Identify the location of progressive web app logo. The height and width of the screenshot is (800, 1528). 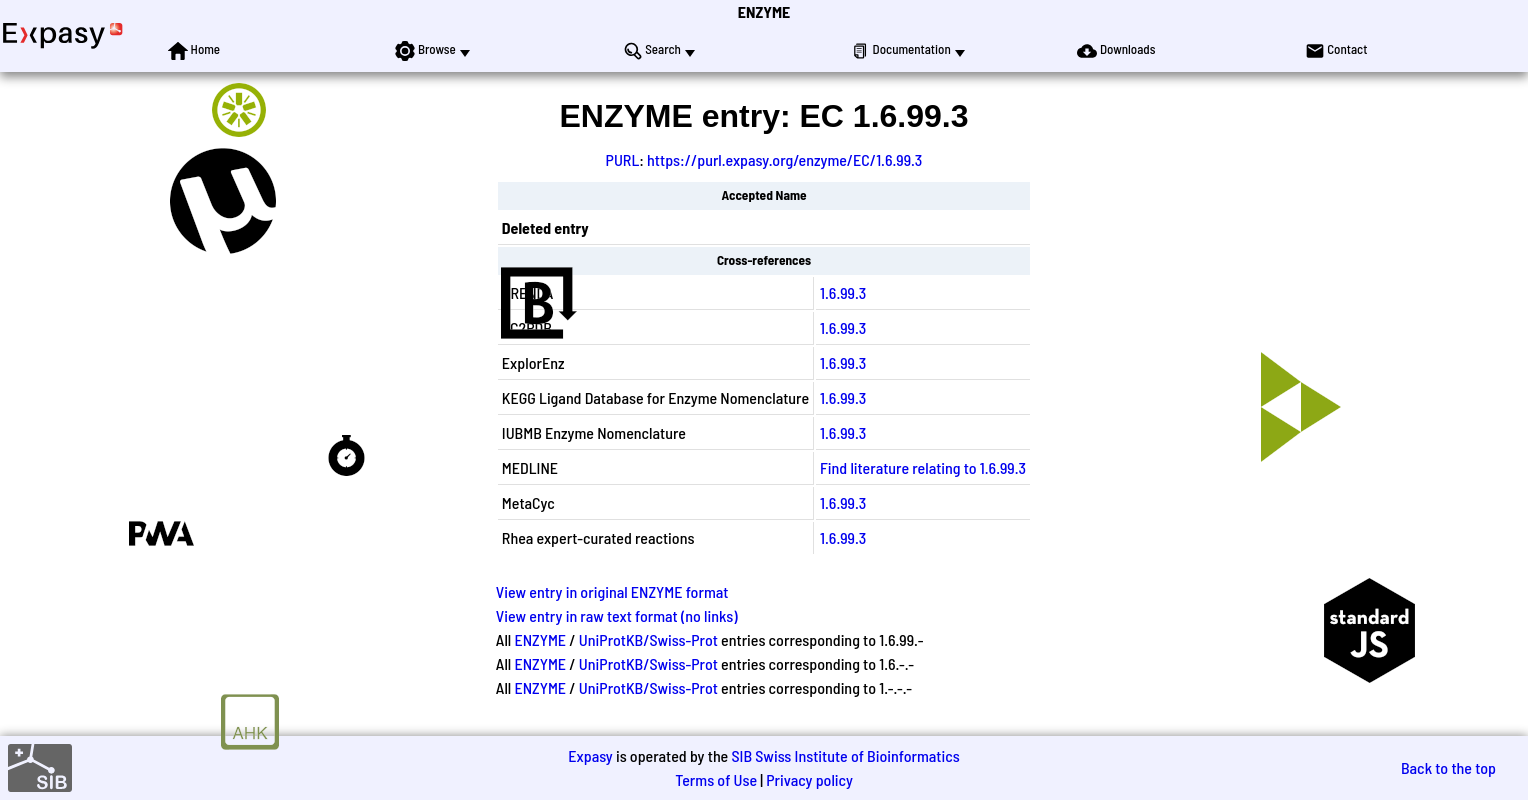
(161, 533).